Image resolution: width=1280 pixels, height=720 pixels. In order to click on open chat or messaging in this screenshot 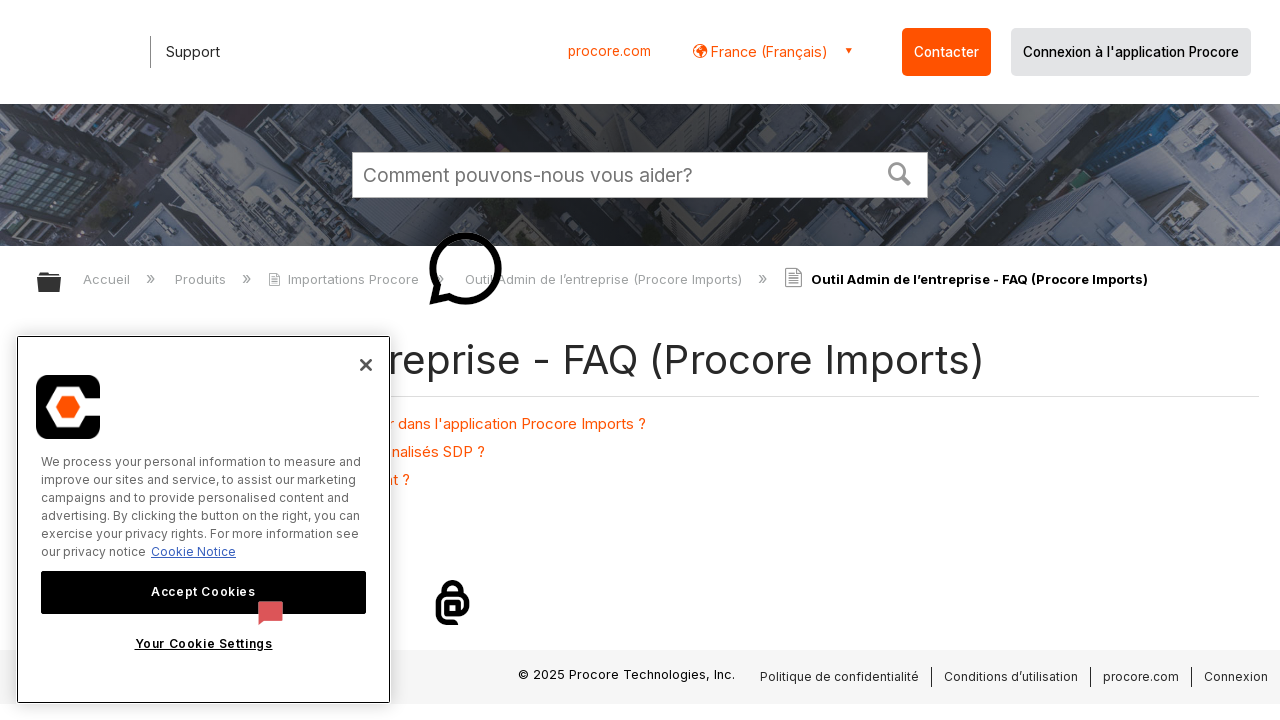, I will do `click(270, 612)`.